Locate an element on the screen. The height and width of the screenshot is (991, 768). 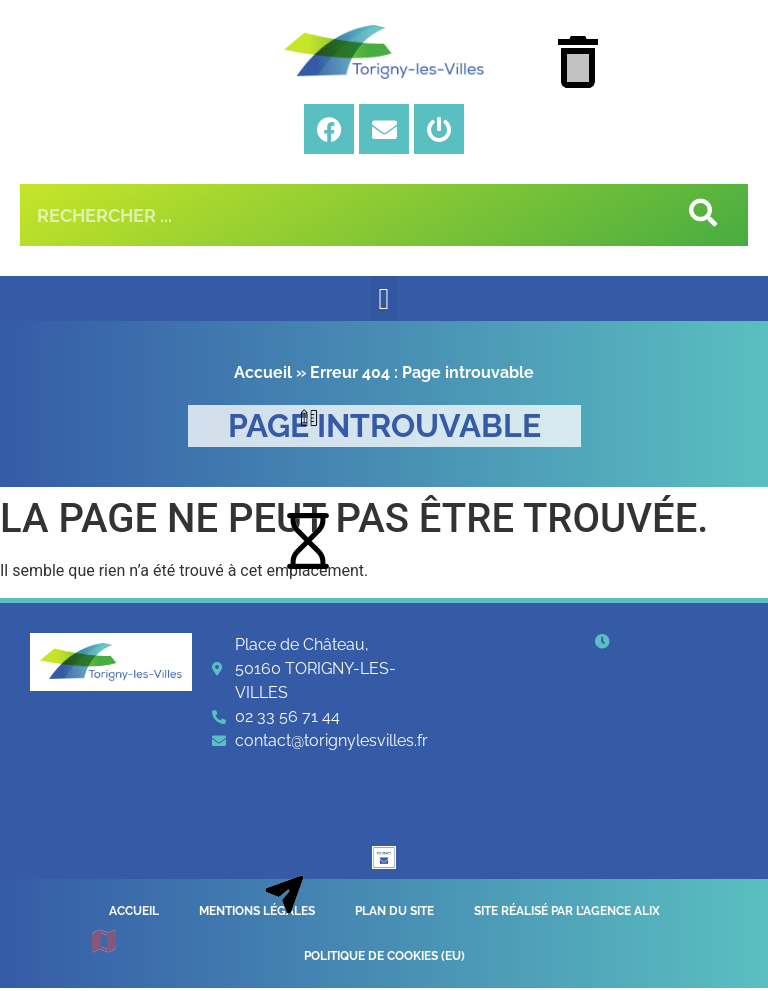
delete selected item is located at coordinates (578, 62).